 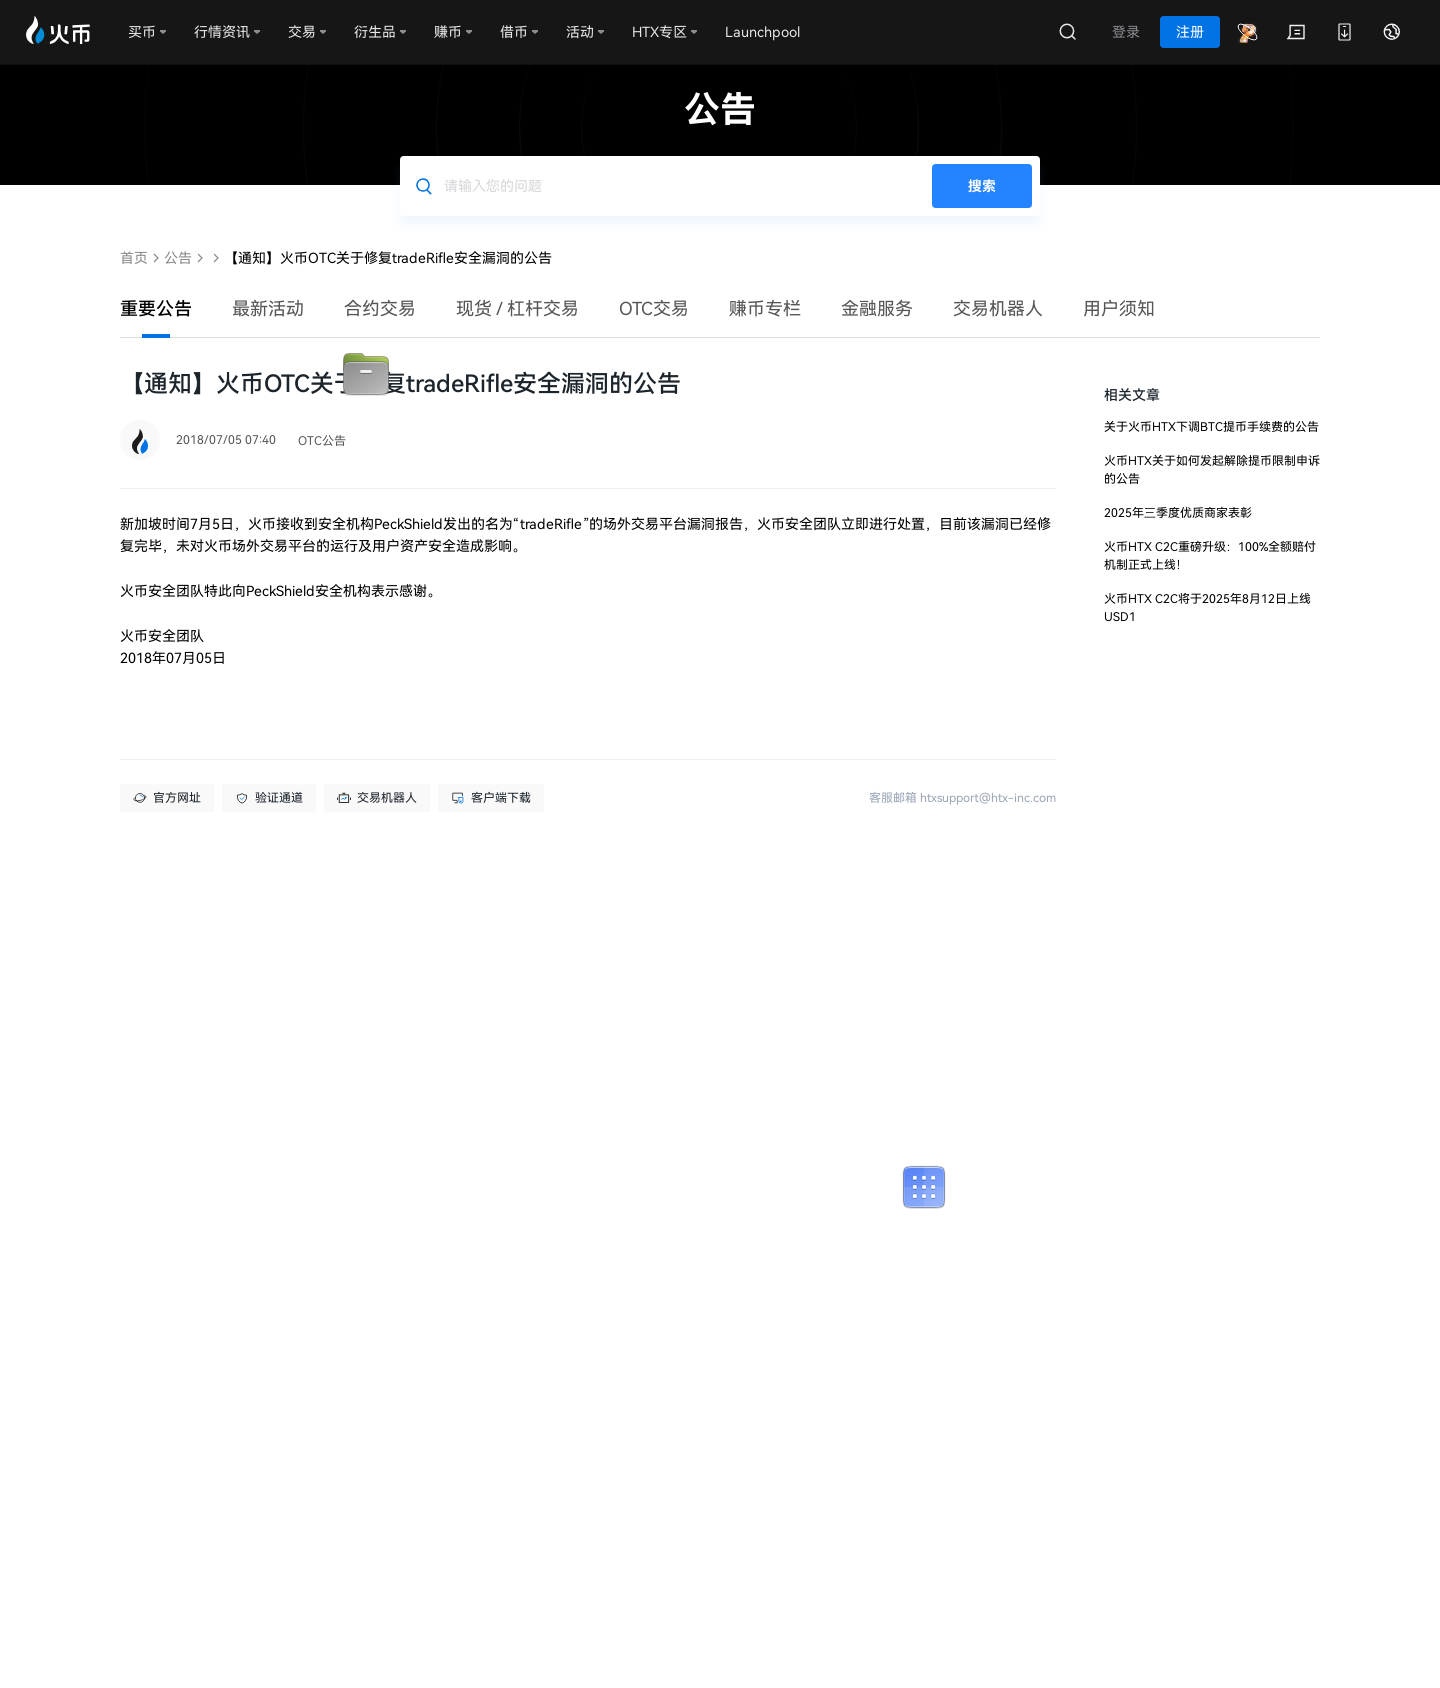 I want to click on view other applications, so click(x=924, y=1187).